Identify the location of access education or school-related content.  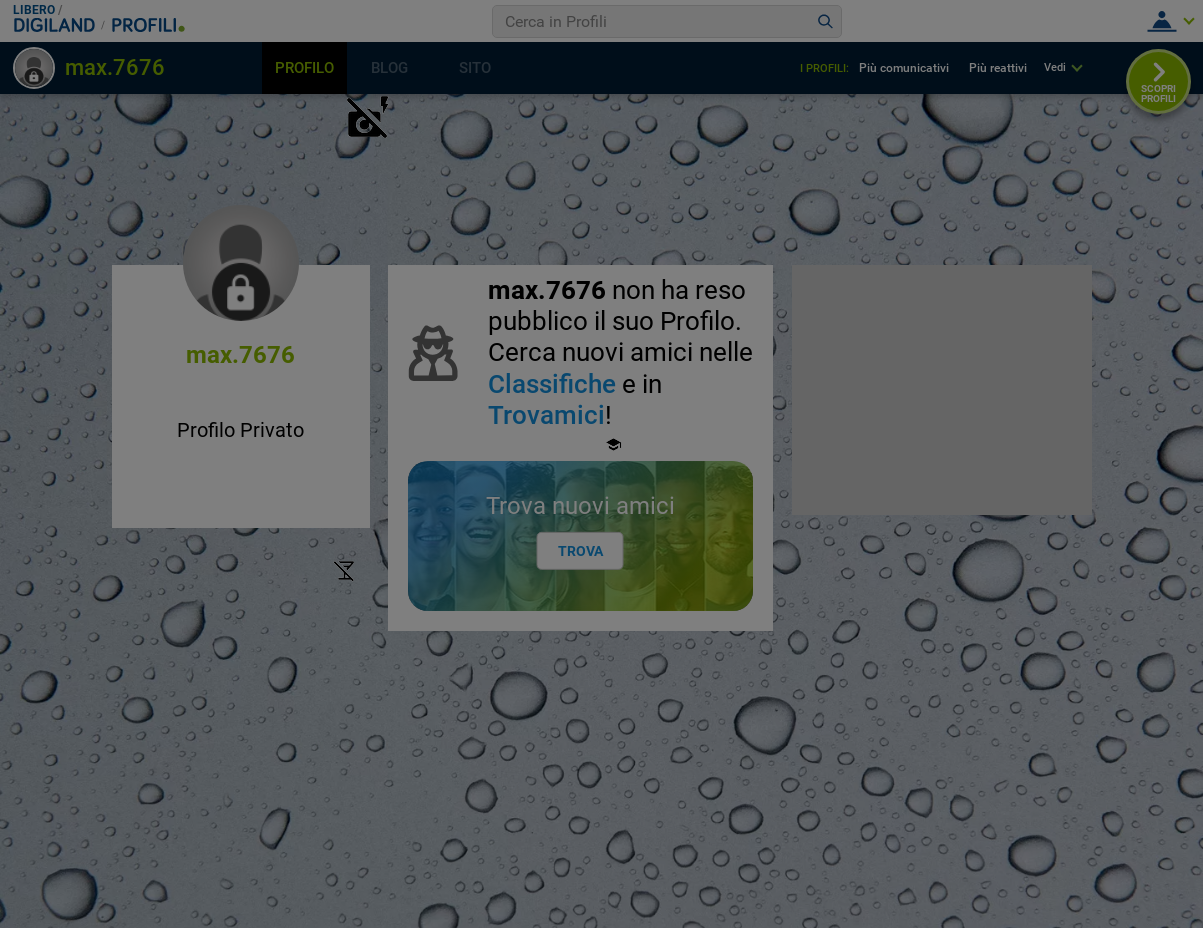
(613, 444).